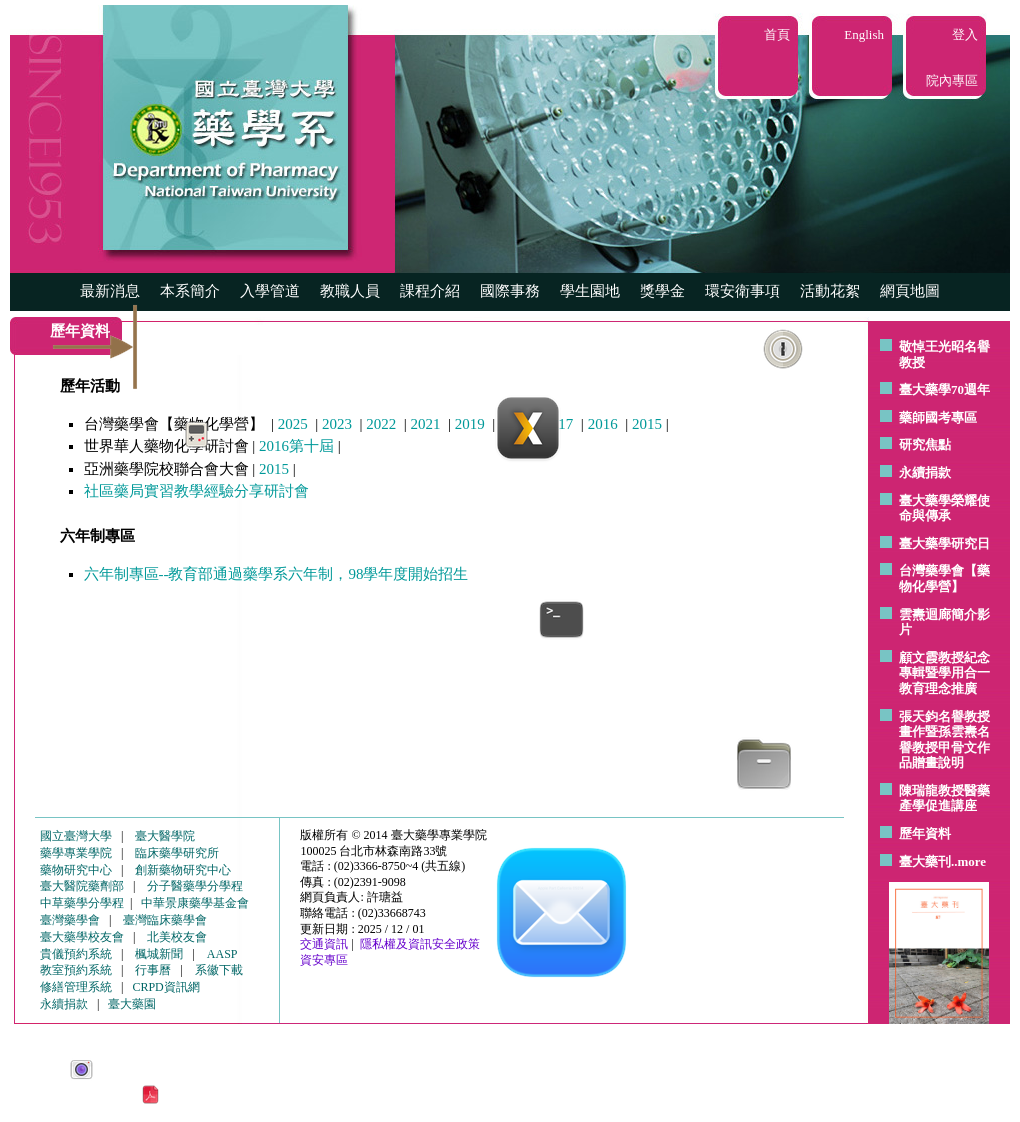  Describe the element at coordinates (81, 1069) in the screenshot. I see `open the cheese webcam application` at that location.